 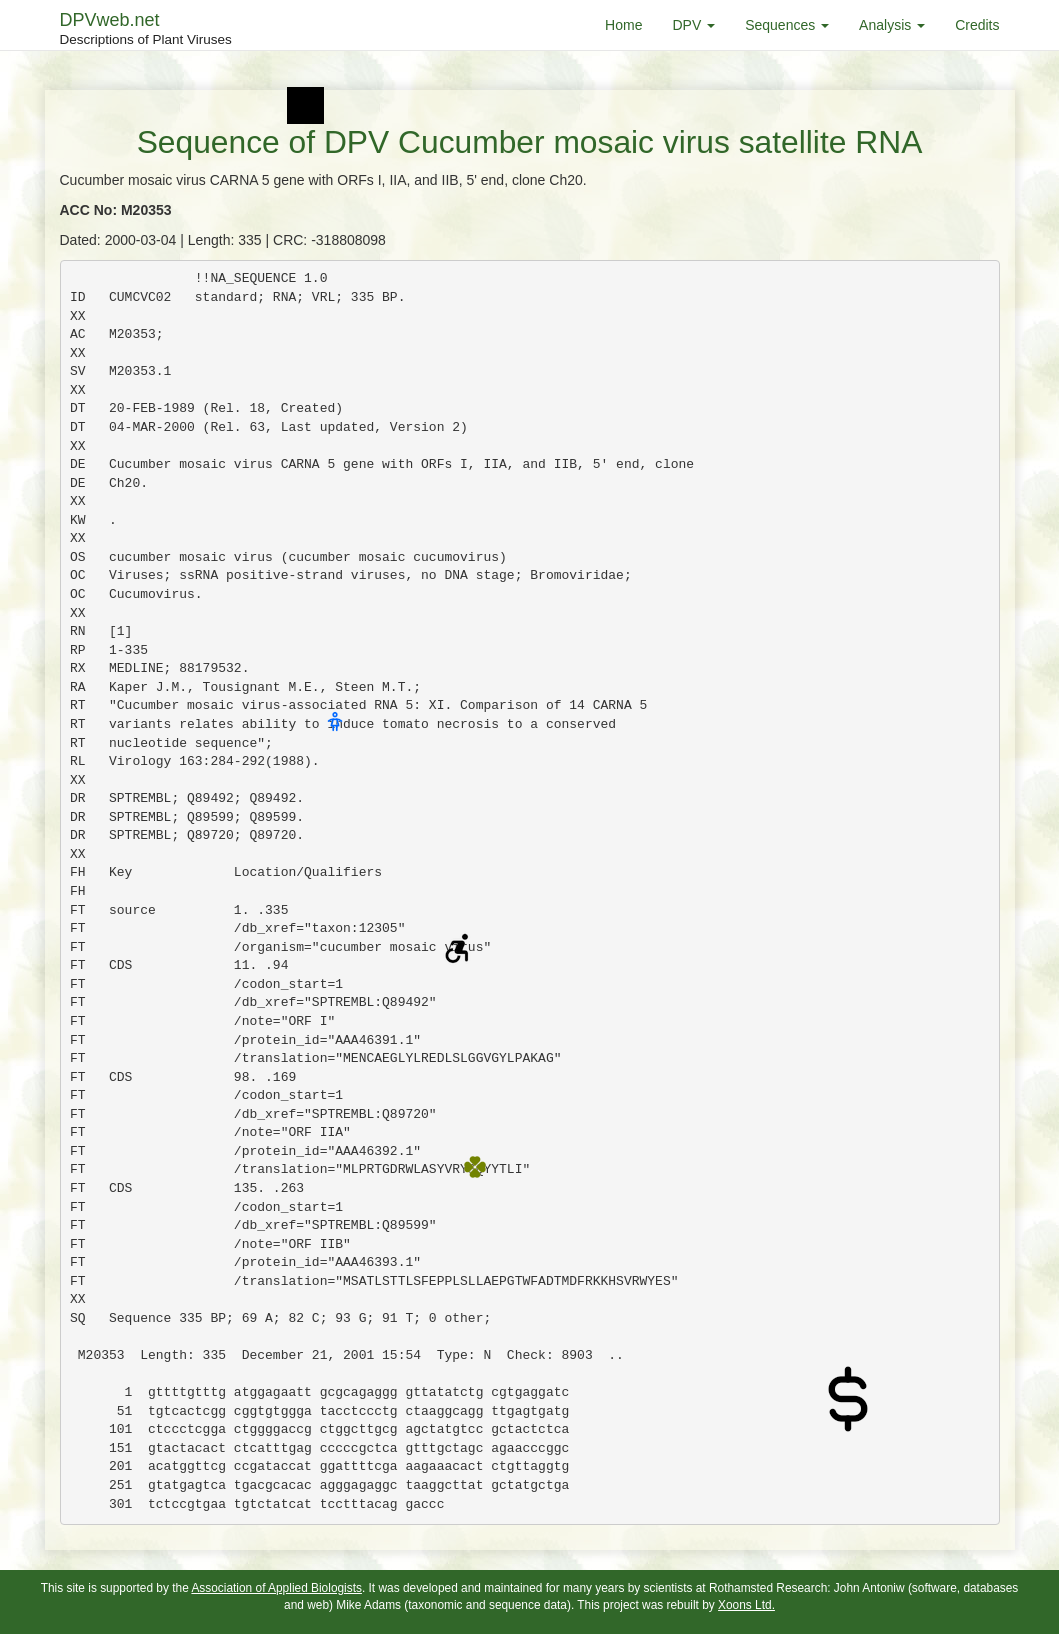 I want to click on indicates a lucky or bonus feature, so click(x=475, y=1167).